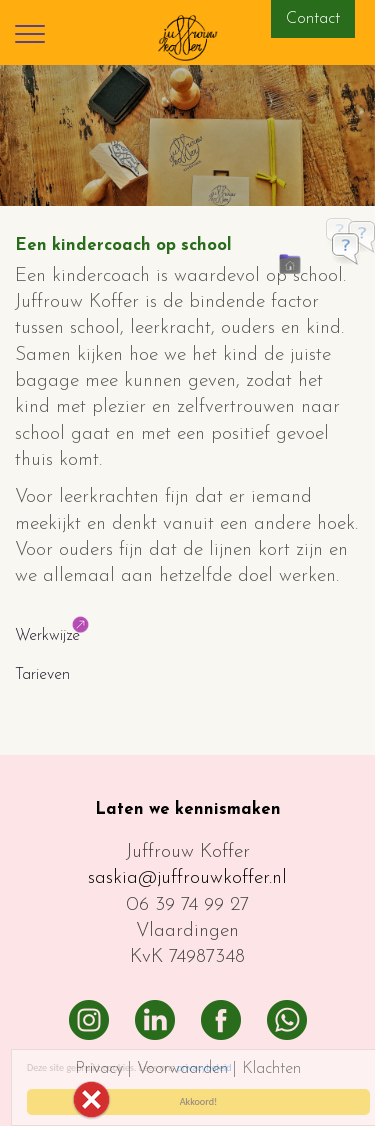 The height and width of the screenshot is (1126, 375). Describe the element at coordinates (91, 1099) in the screenshot. I see `indicates a file or item that cannot be read or accessed` at that location.